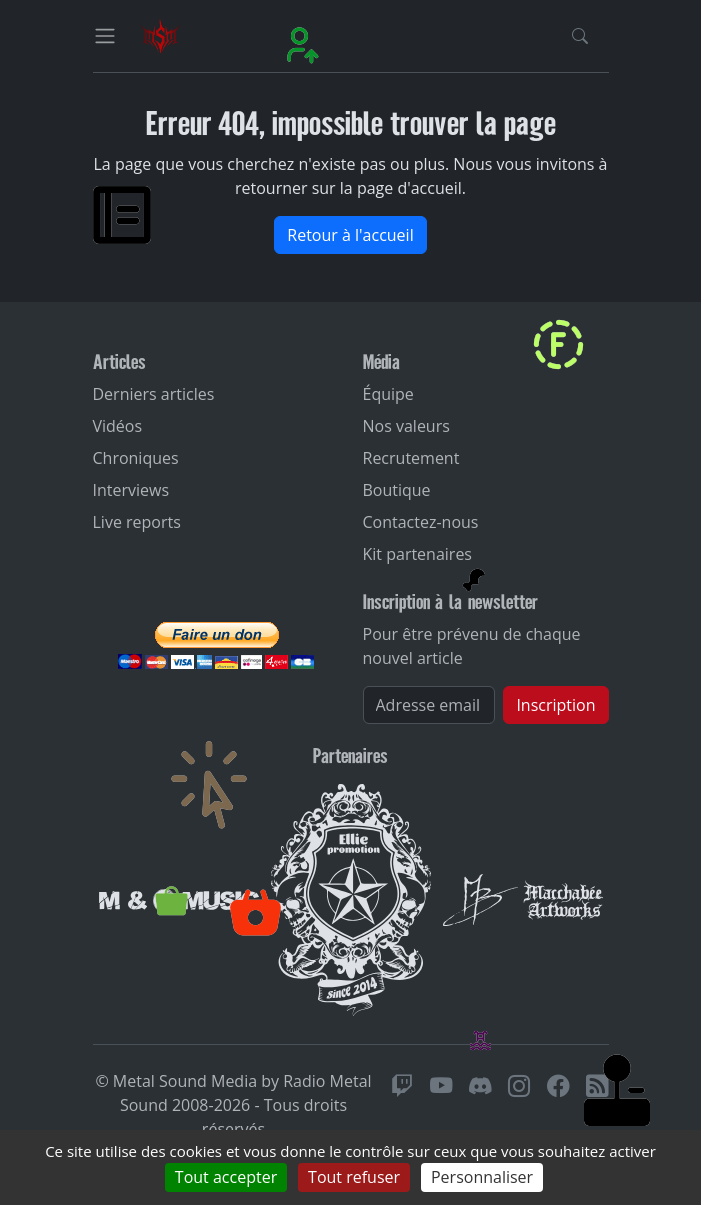 The width and height of the screenshot is (701, 1205). I want to click on view your shopping bag, so click(171, 902).